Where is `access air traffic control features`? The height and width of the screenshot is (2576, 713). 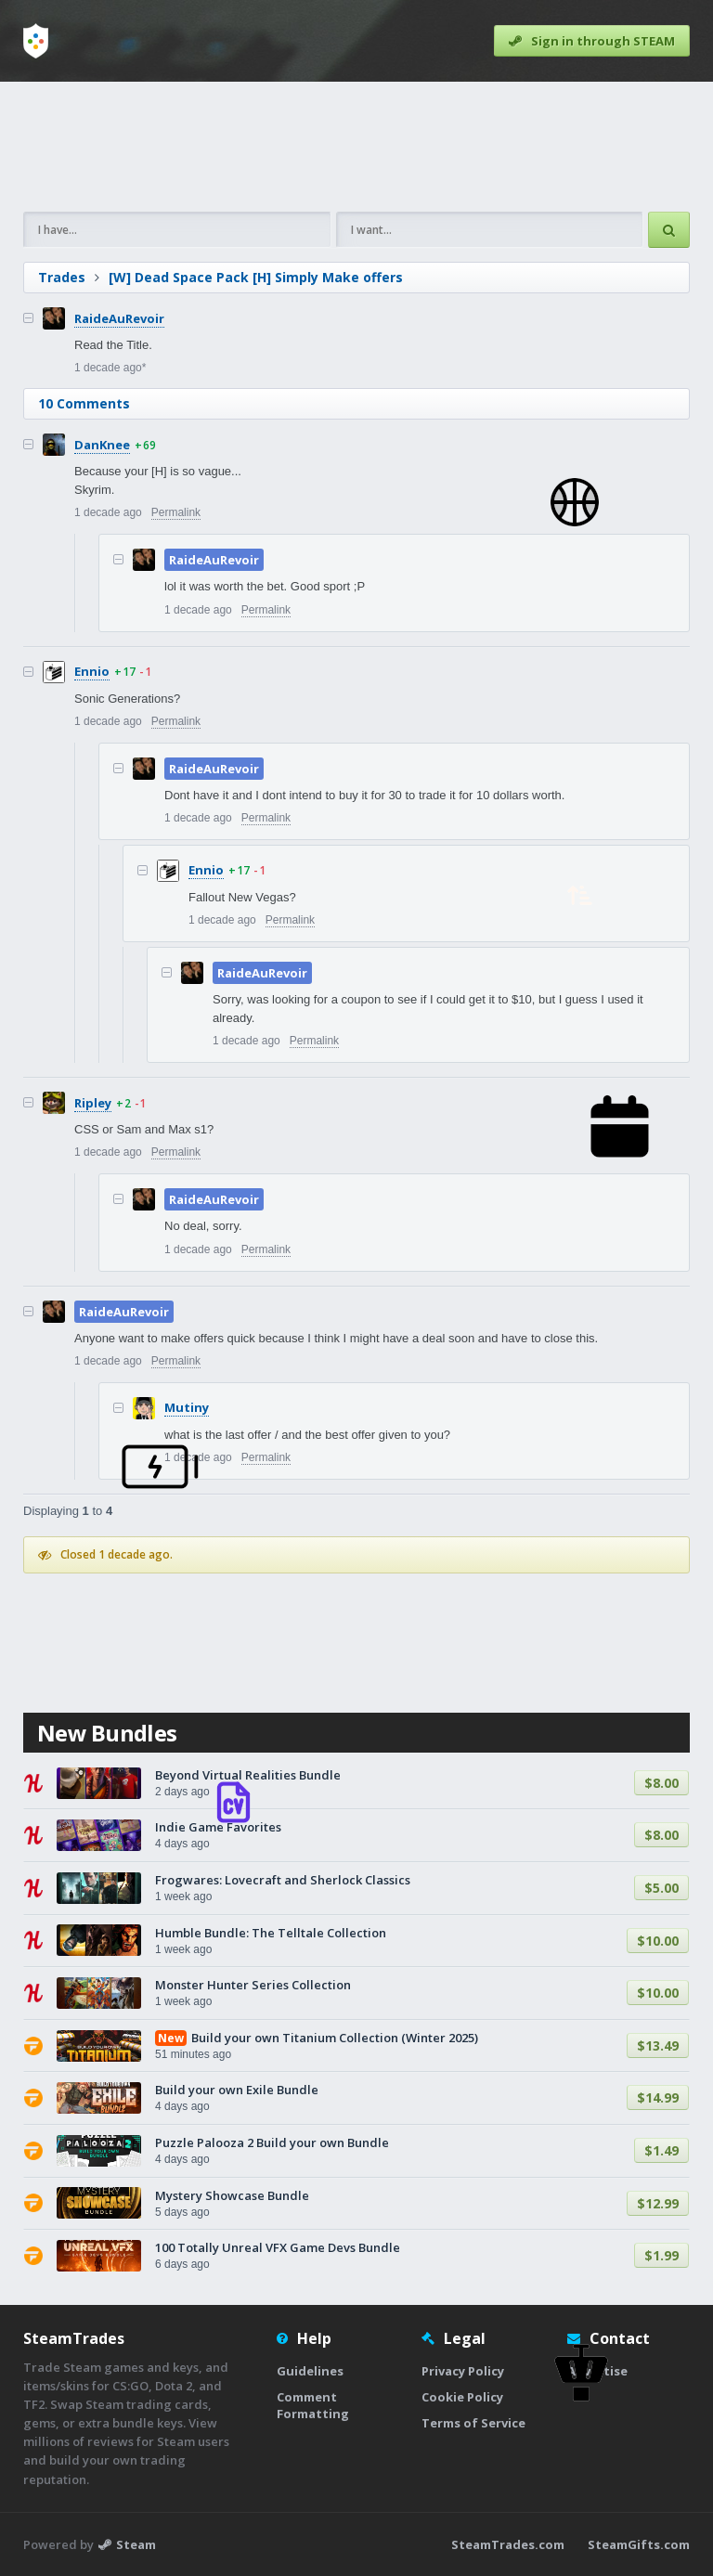
access air traffic control features is located at coordinates (581, 2373).